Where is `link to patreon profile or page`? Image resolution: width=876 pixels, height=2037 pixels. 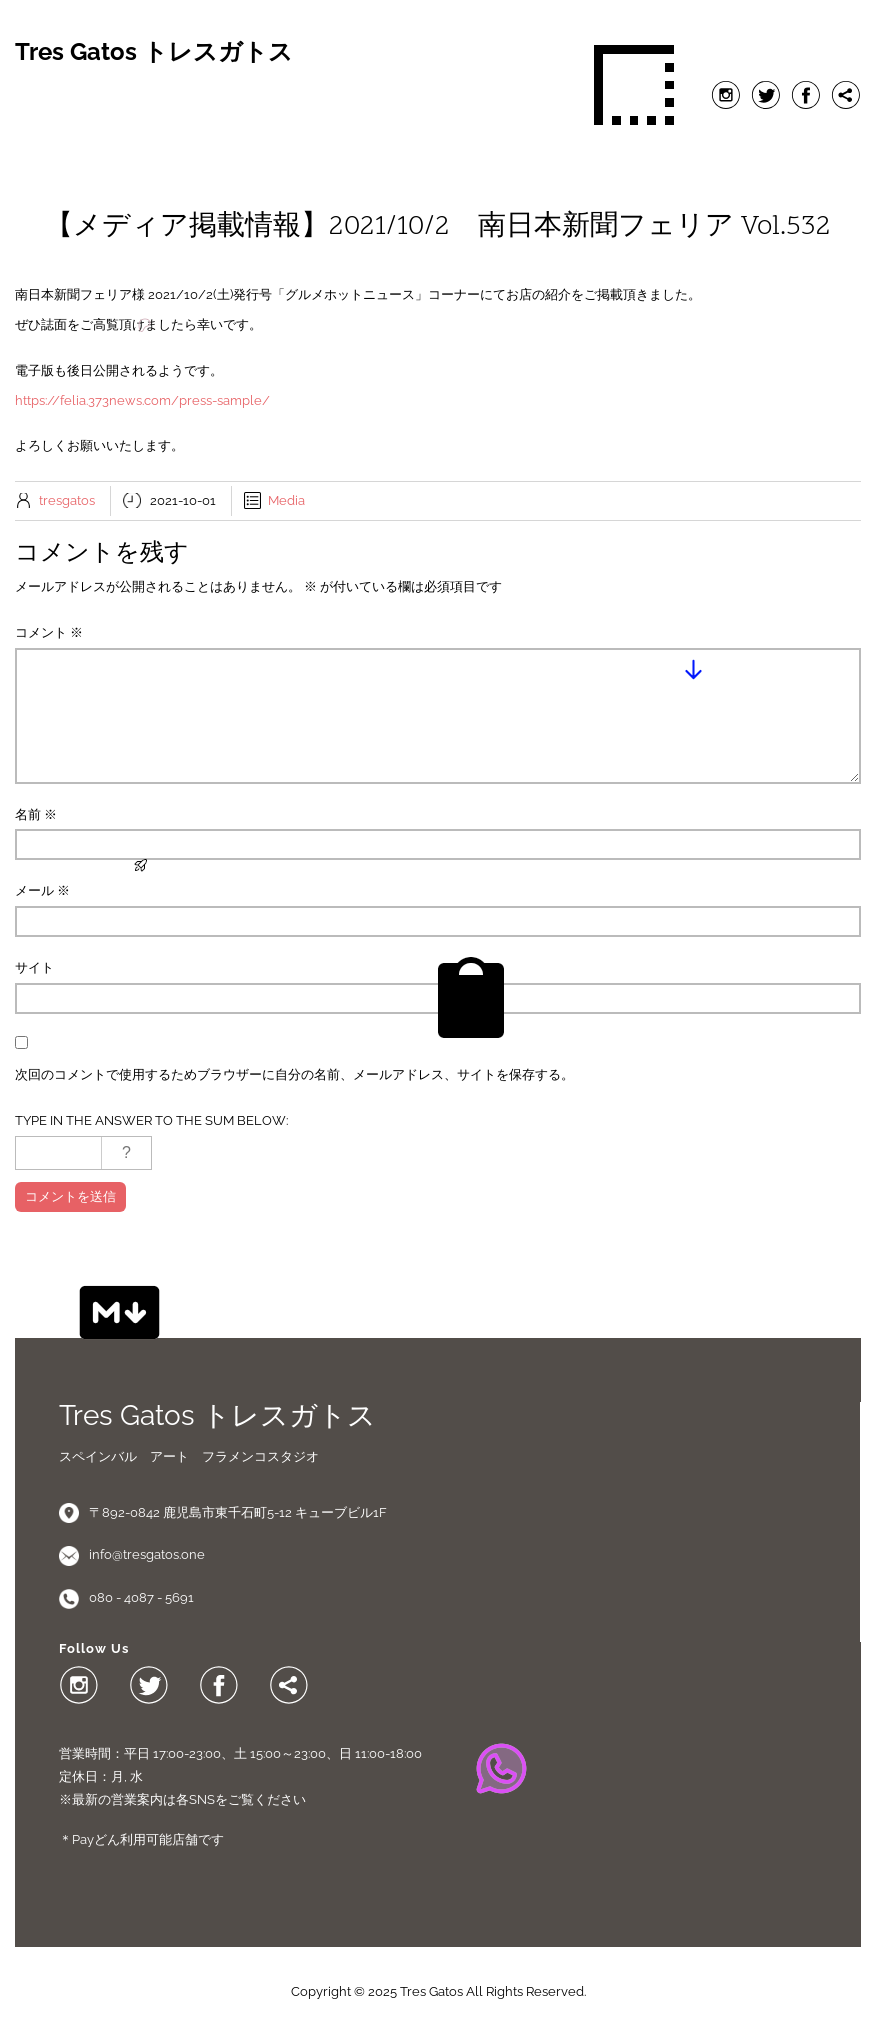
link to patreon profile or page is located at coordinates (144, 325).